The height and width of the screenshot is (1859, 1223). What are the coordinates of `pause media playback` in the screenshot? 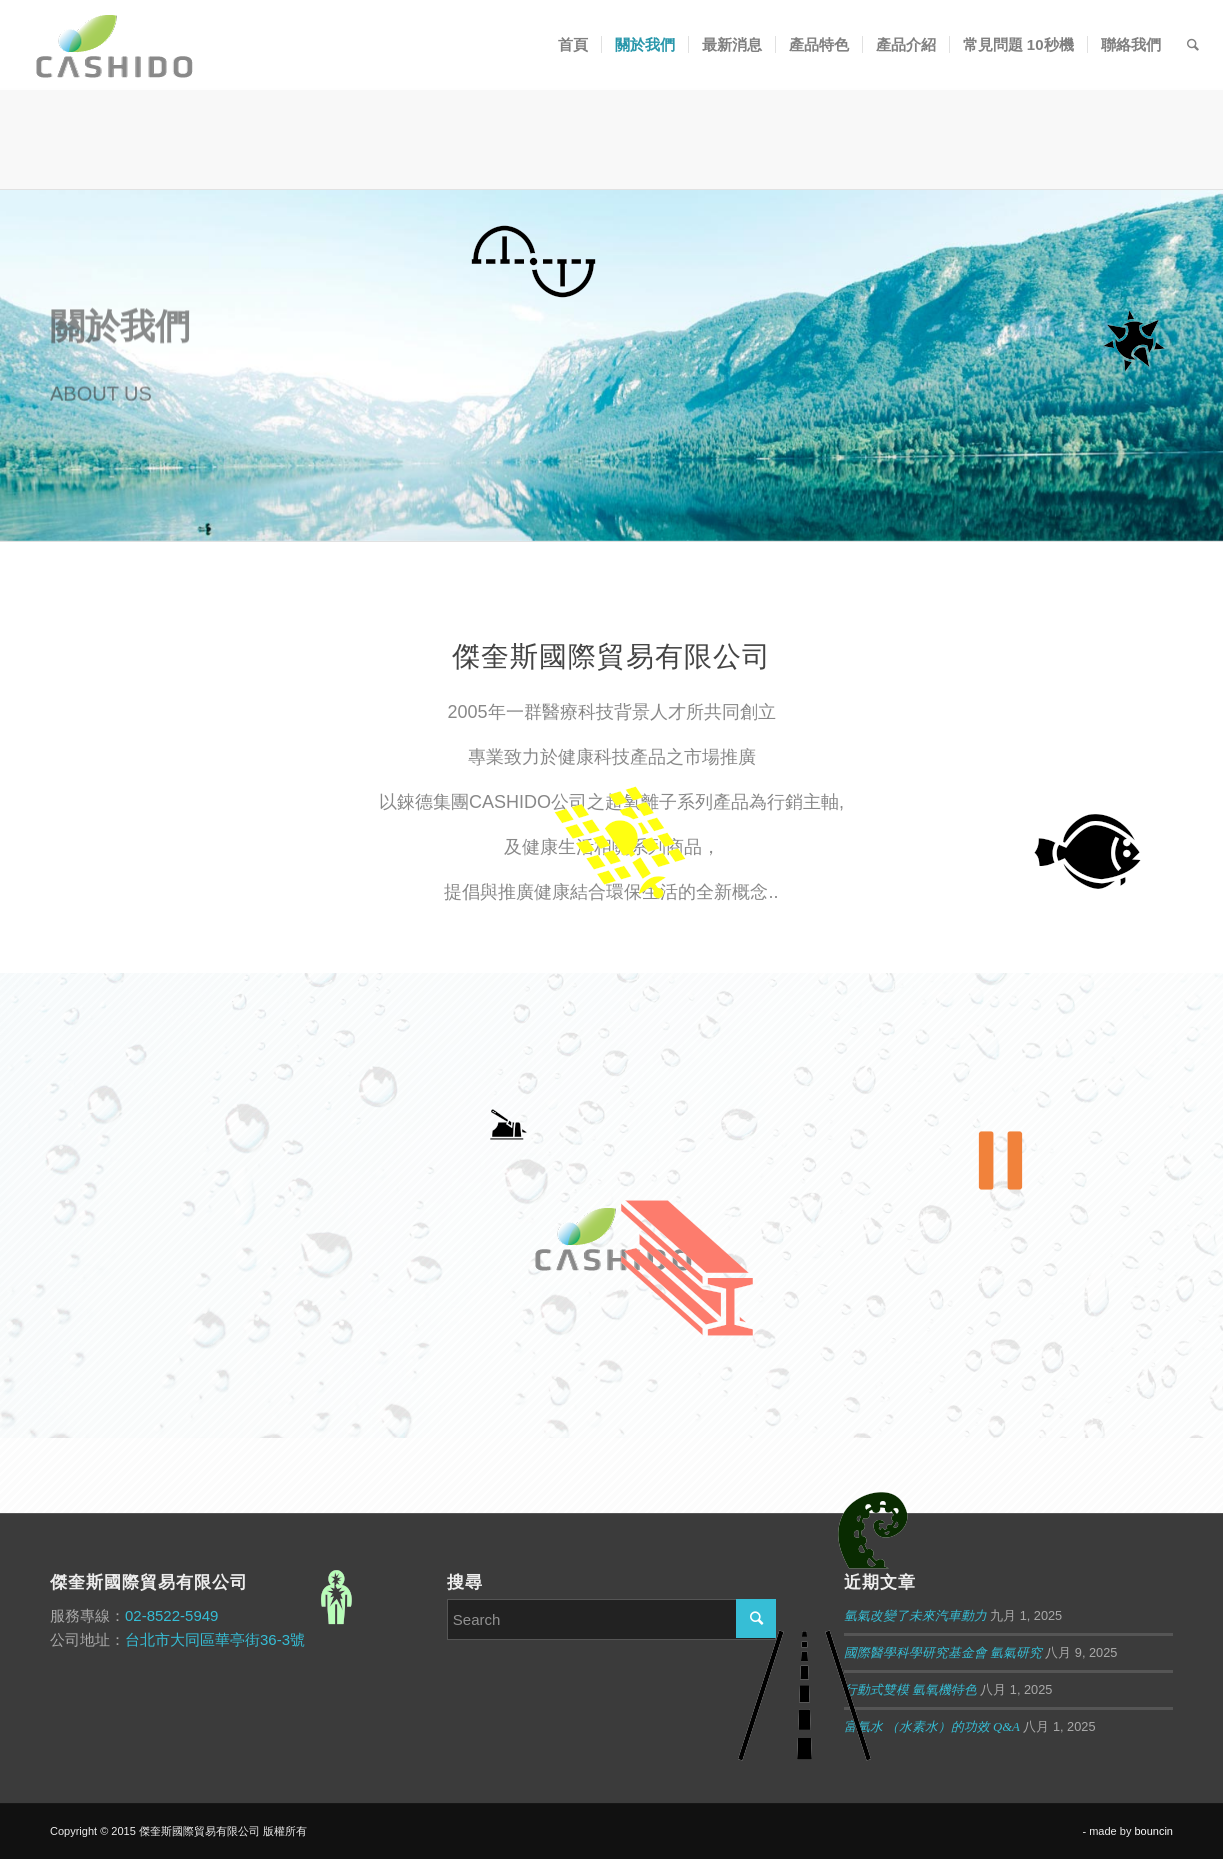 It's located at (1000, 1160).